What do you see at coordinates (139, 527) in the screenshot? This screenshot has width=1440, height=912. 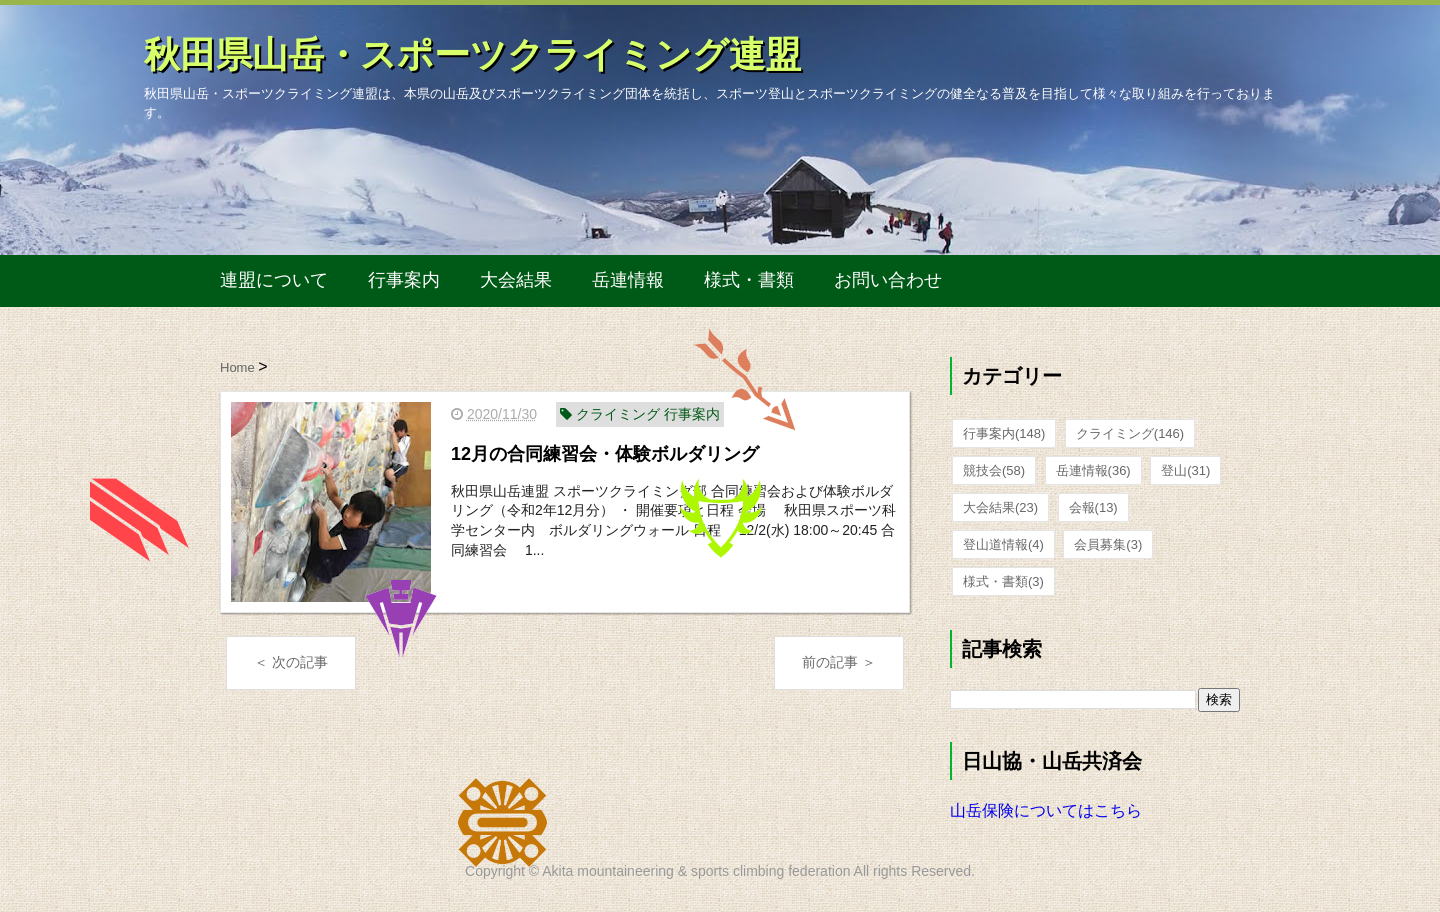 I see `equip claws or melee weapon` at bounding box center [139, 527].